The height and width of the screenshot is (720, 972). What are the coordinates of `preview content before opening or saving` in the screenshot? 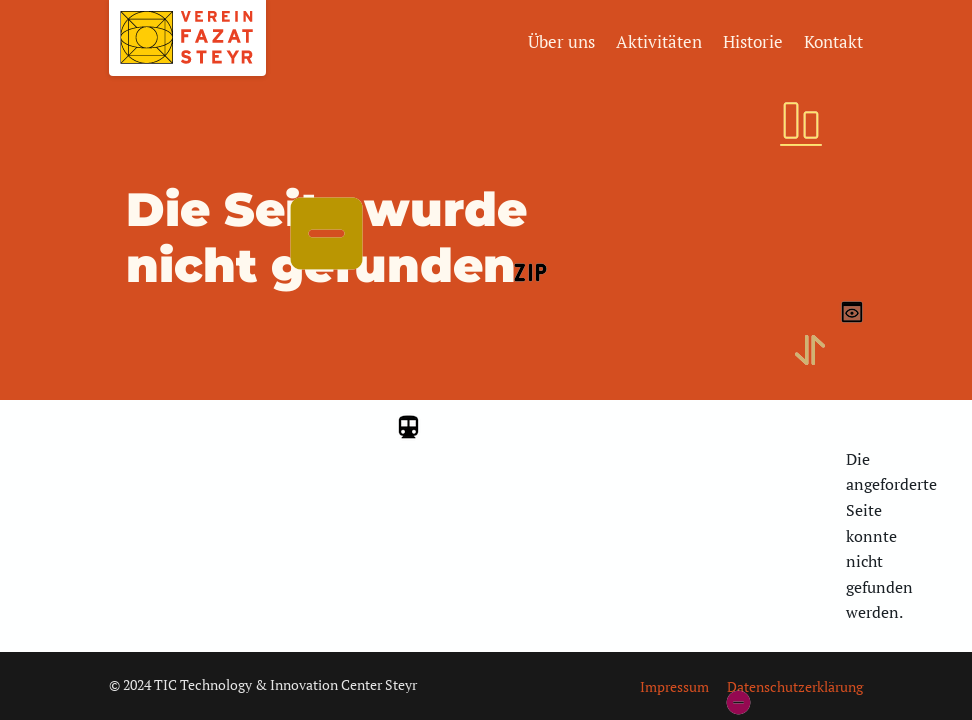 It's located at (852, 312).